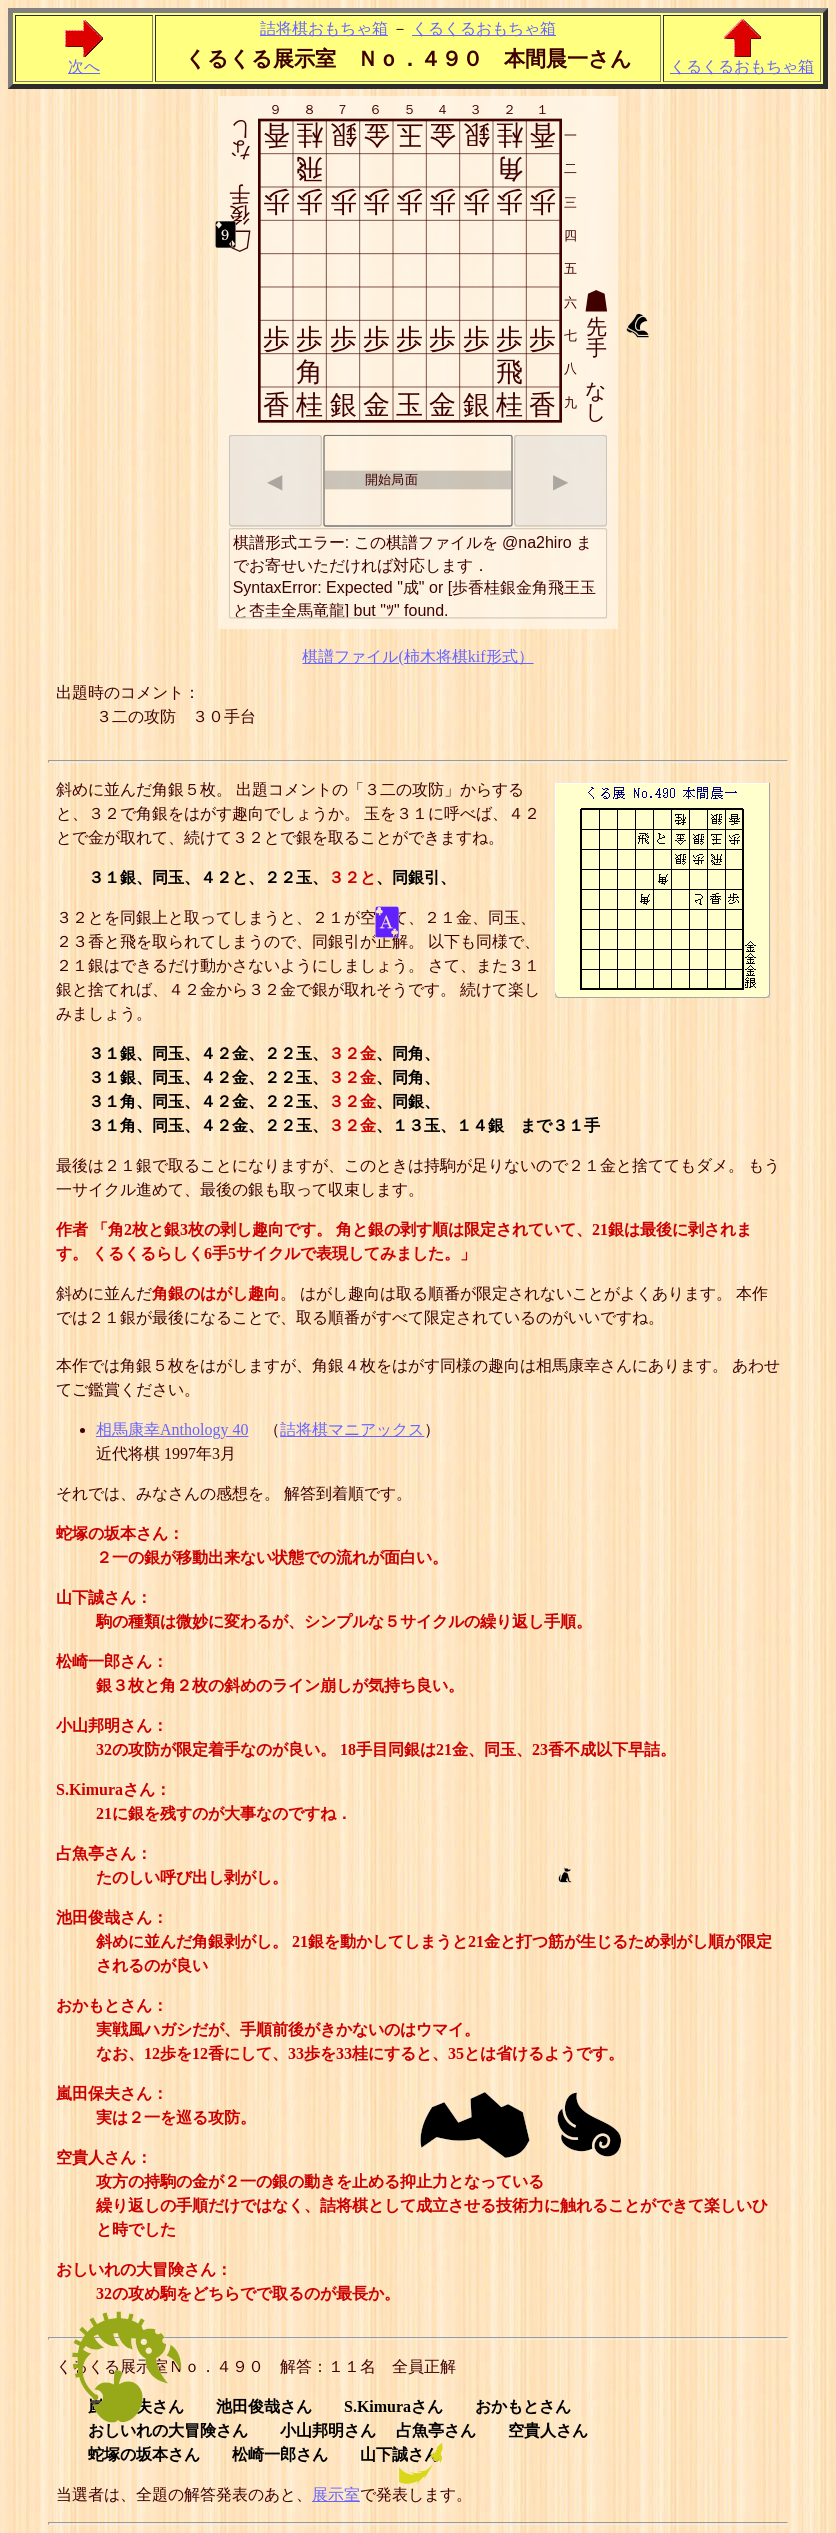 The width and height of the screenshot is (836, 2533). I want to click on indicates a pest or infestation in a farming/gardening game, so click(126, 2367).